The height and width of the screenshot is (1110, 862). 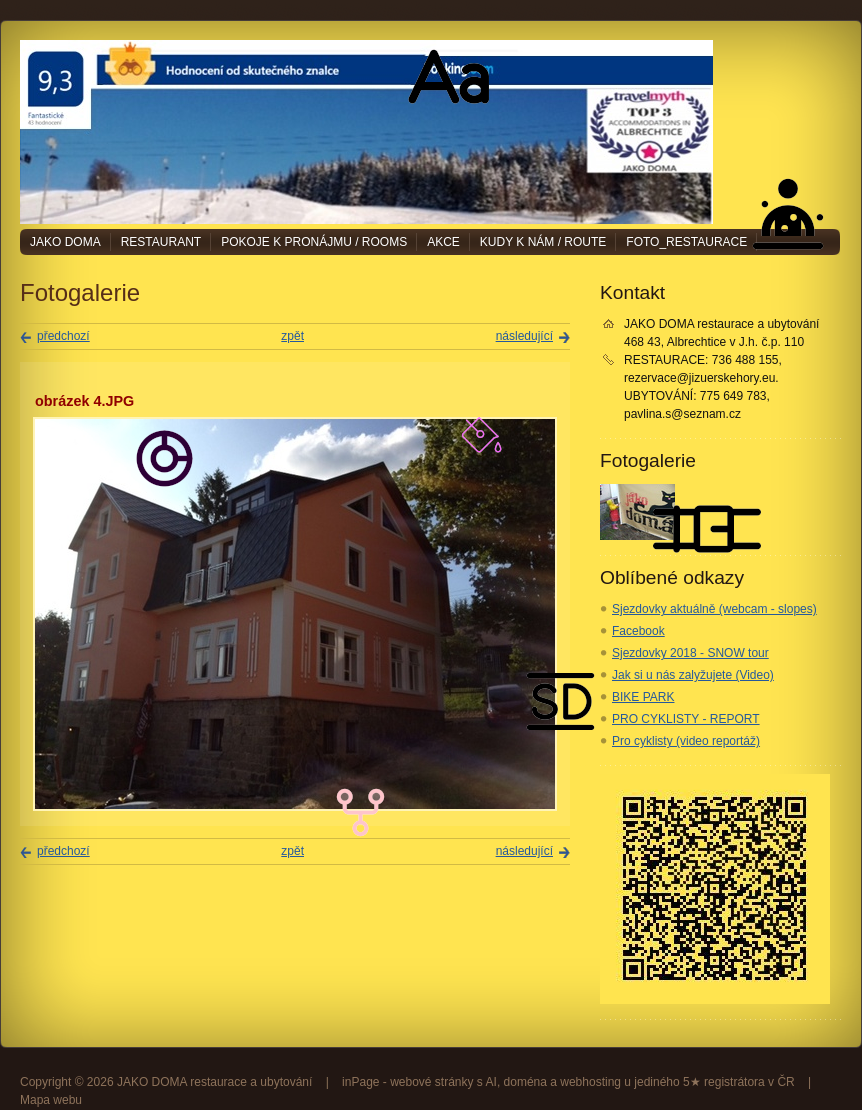 I want to click on view audience or attendee list, so click(x=788, y=214).